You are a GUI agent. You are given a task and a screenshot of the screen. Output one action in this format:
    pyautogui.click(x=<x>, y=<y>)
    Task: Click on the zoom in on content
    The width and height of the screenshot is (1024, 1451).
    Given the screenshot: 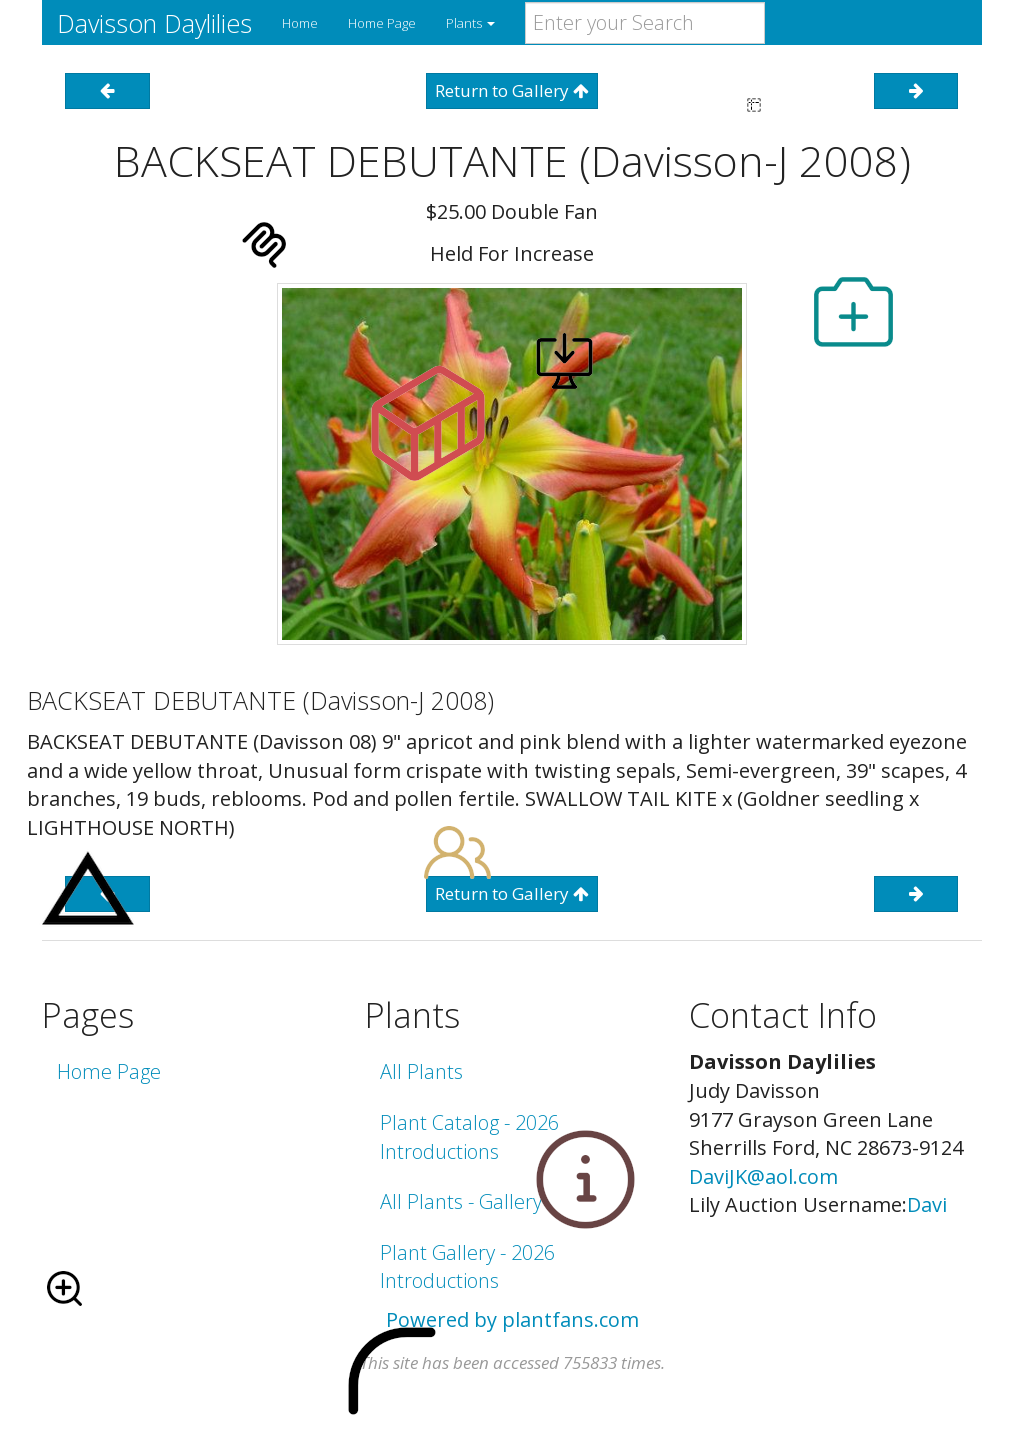 What is the action you would take?
    pyautogui.click(x=64, y=1288)
    